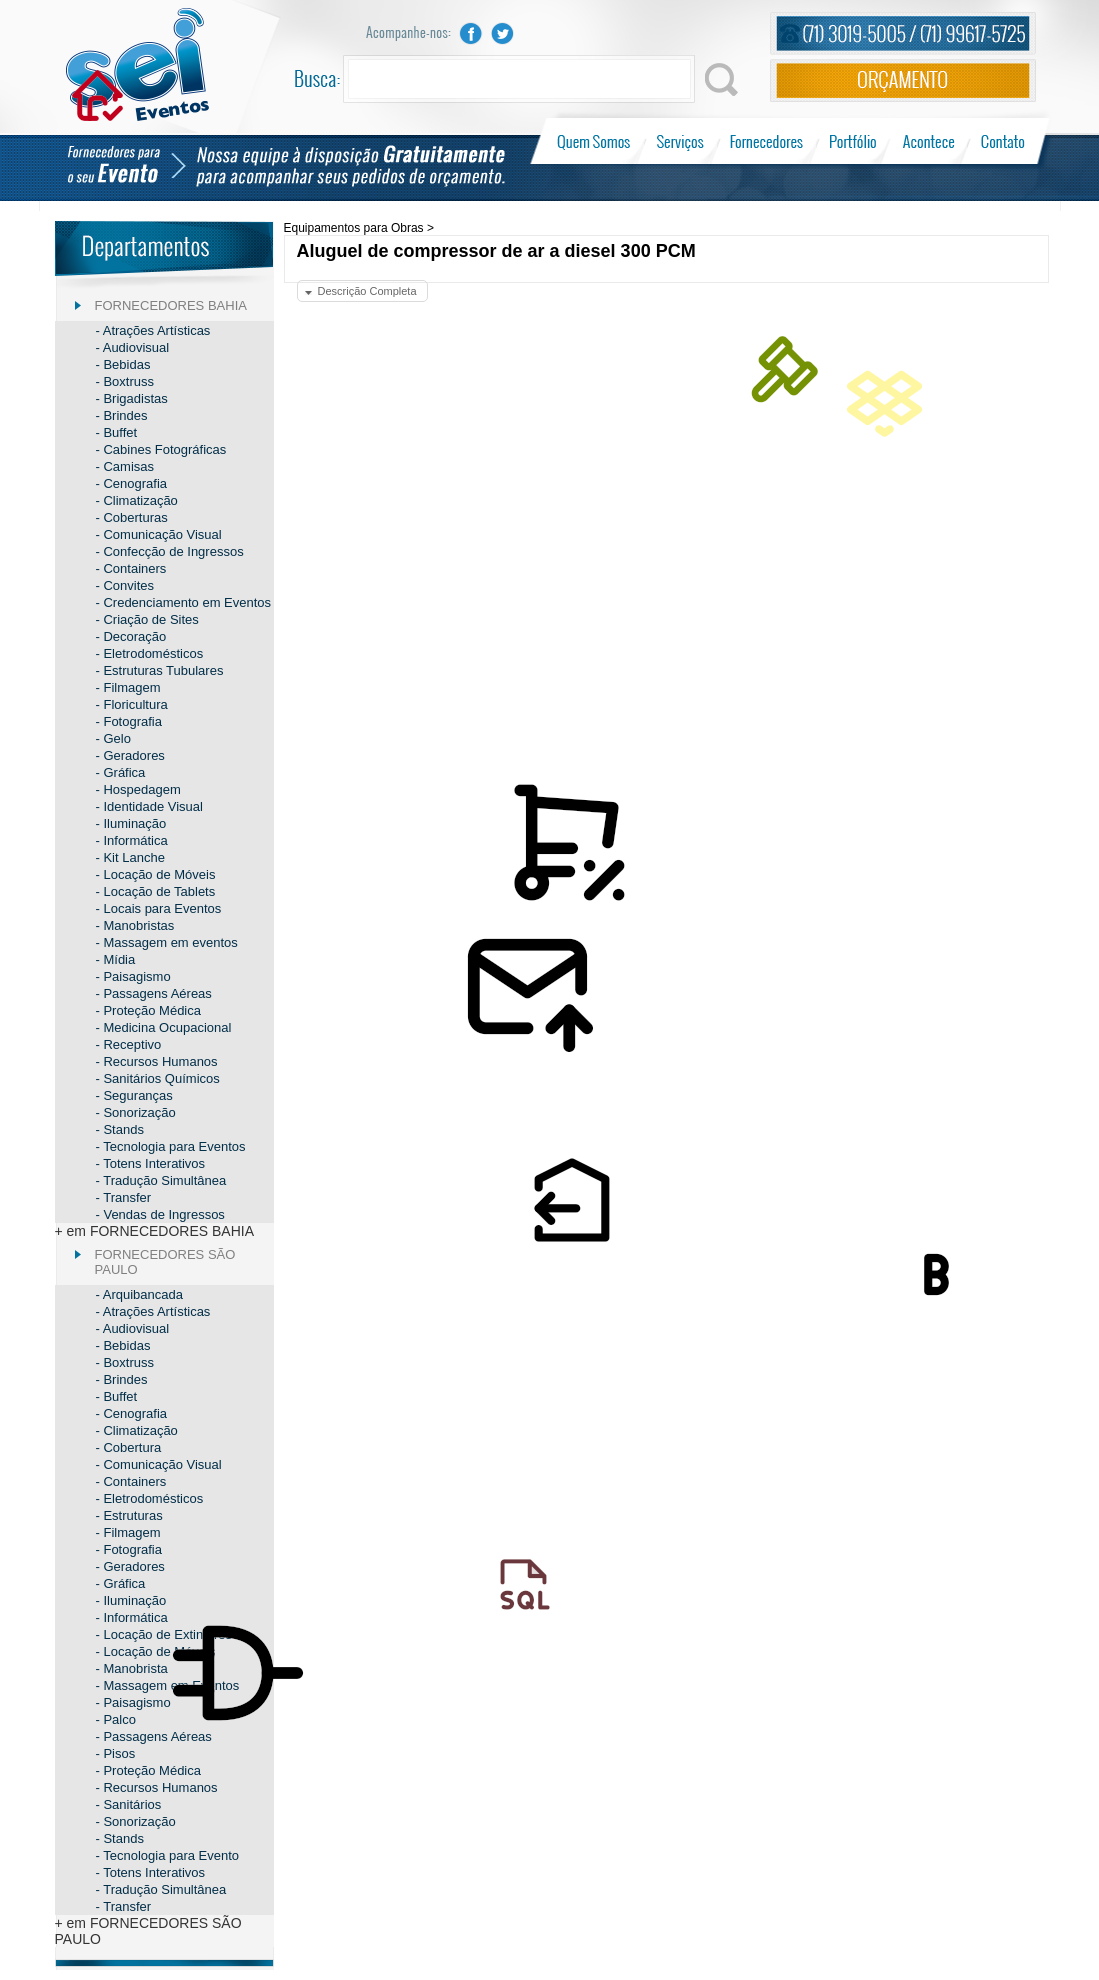 Image resolution: width=1099 pixels, height=1980 pixels. What do you see at coordinates (238, 1673) in the screenshot?
I see `represents a logical AND gate in circuit diagrams` at bounding box center [238, 1673].